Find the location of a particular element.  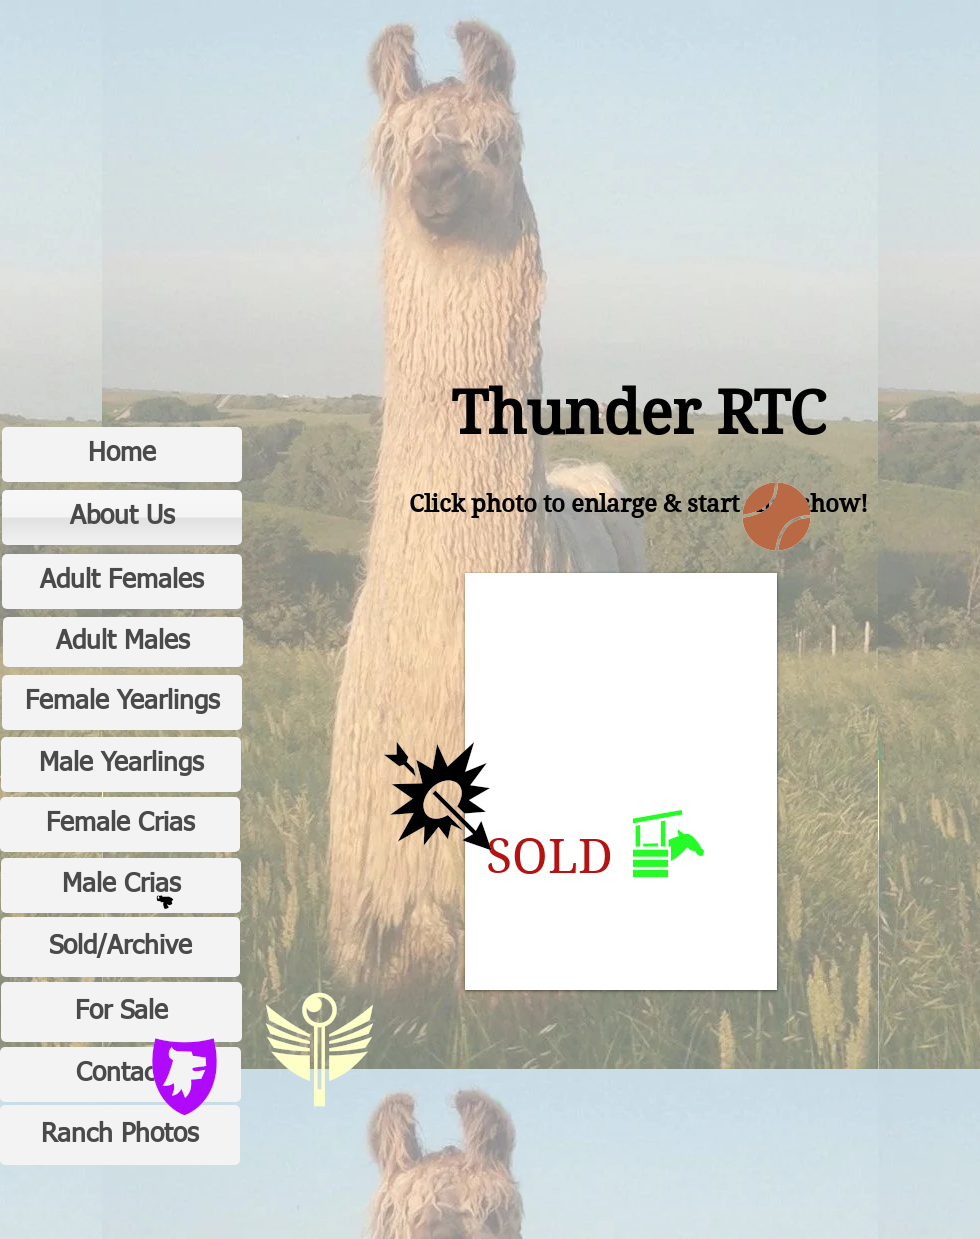

access tennis or sports-related features is located at coordinates (776, 516).